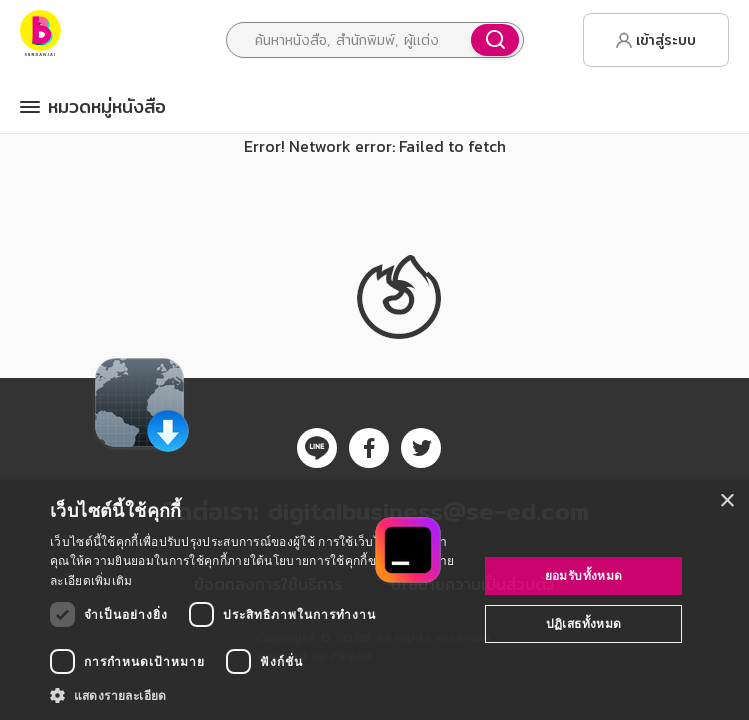 Image resolution: width=749 pixels, height=720 pixels. I want to click on open xdman download manager, so click(139, 402).